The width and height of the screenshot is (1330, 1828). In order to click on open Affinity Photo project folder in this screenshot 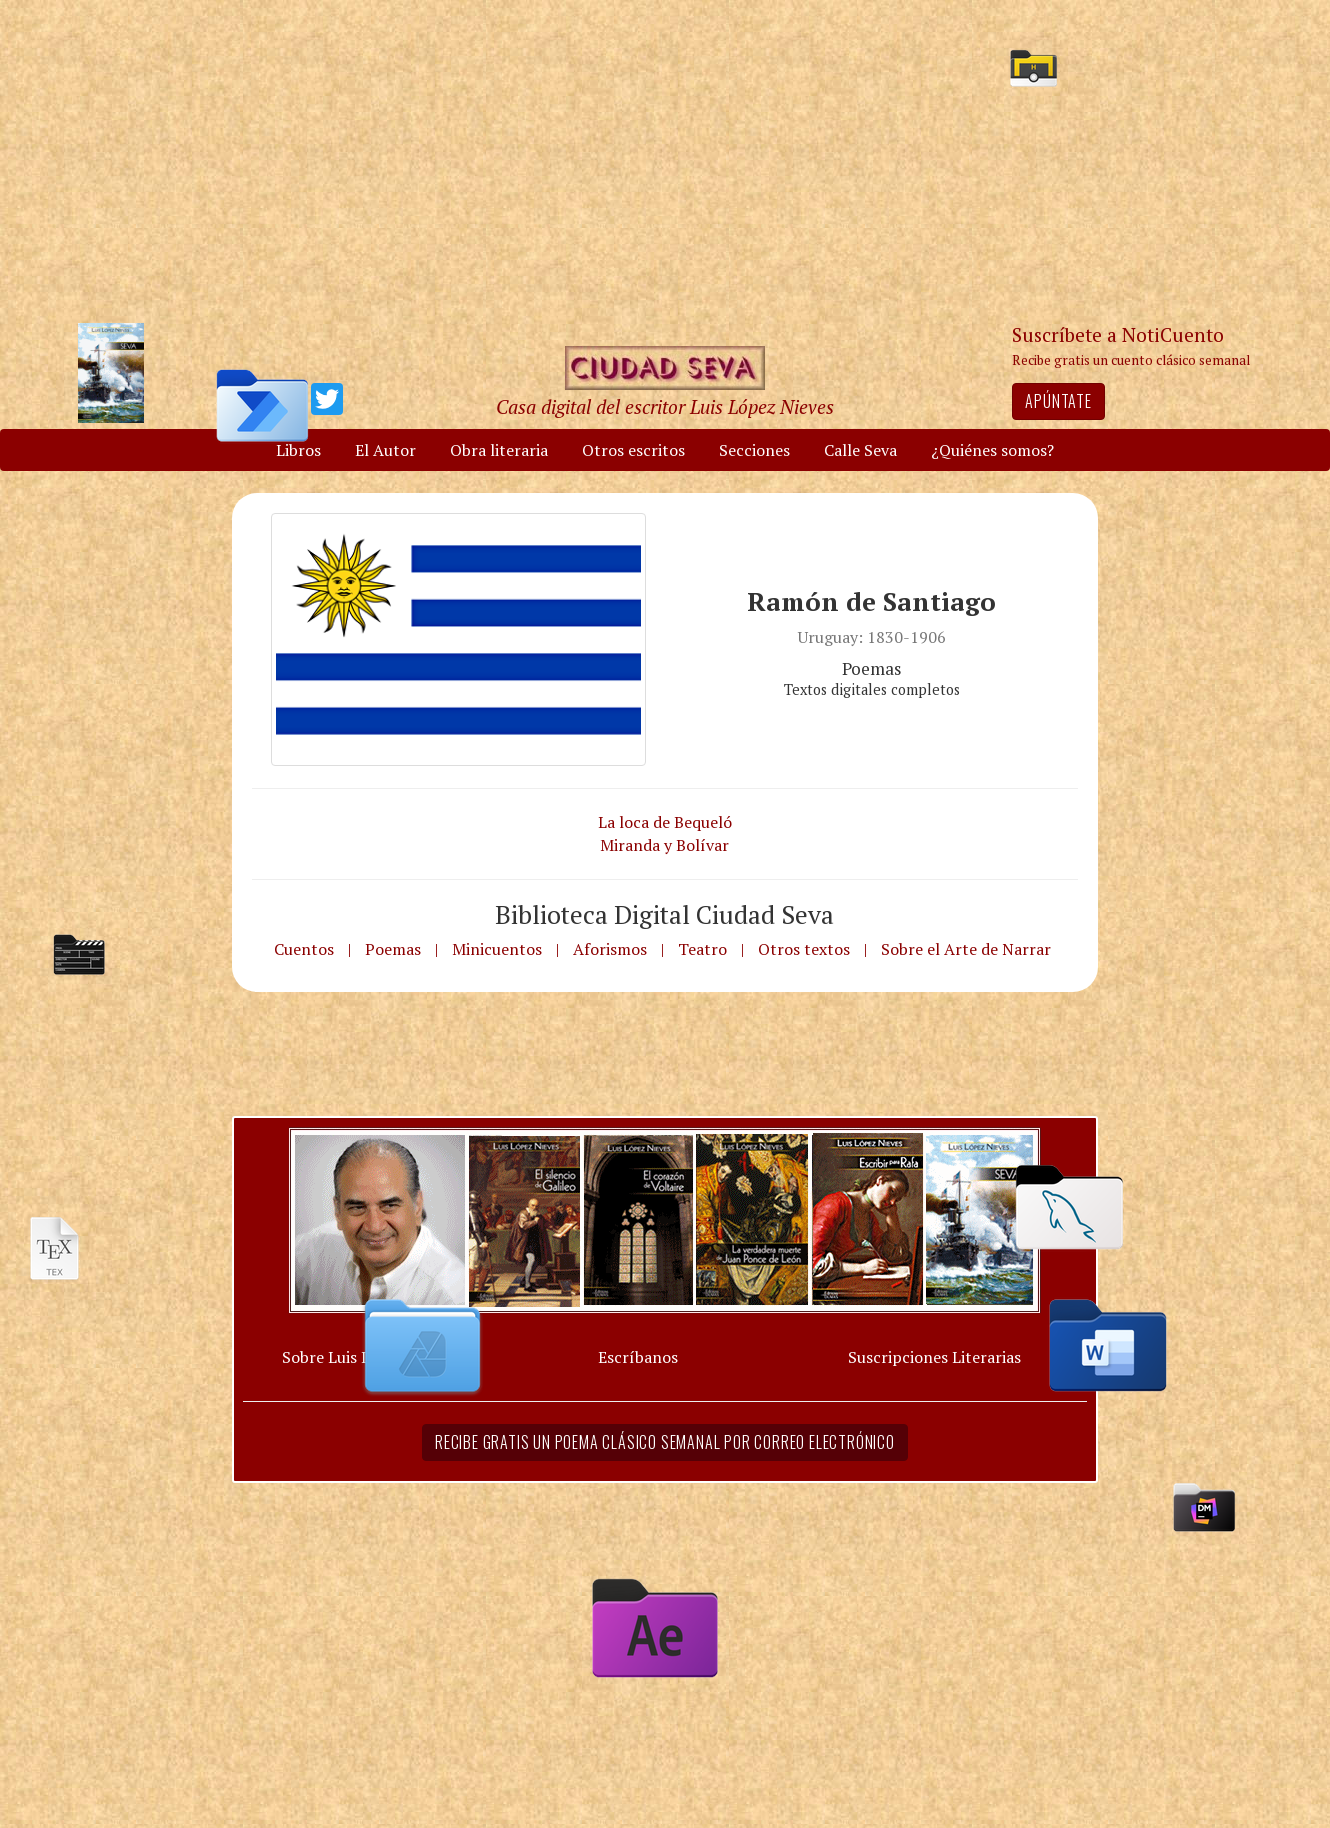, I will do `click(422, 1345)`.